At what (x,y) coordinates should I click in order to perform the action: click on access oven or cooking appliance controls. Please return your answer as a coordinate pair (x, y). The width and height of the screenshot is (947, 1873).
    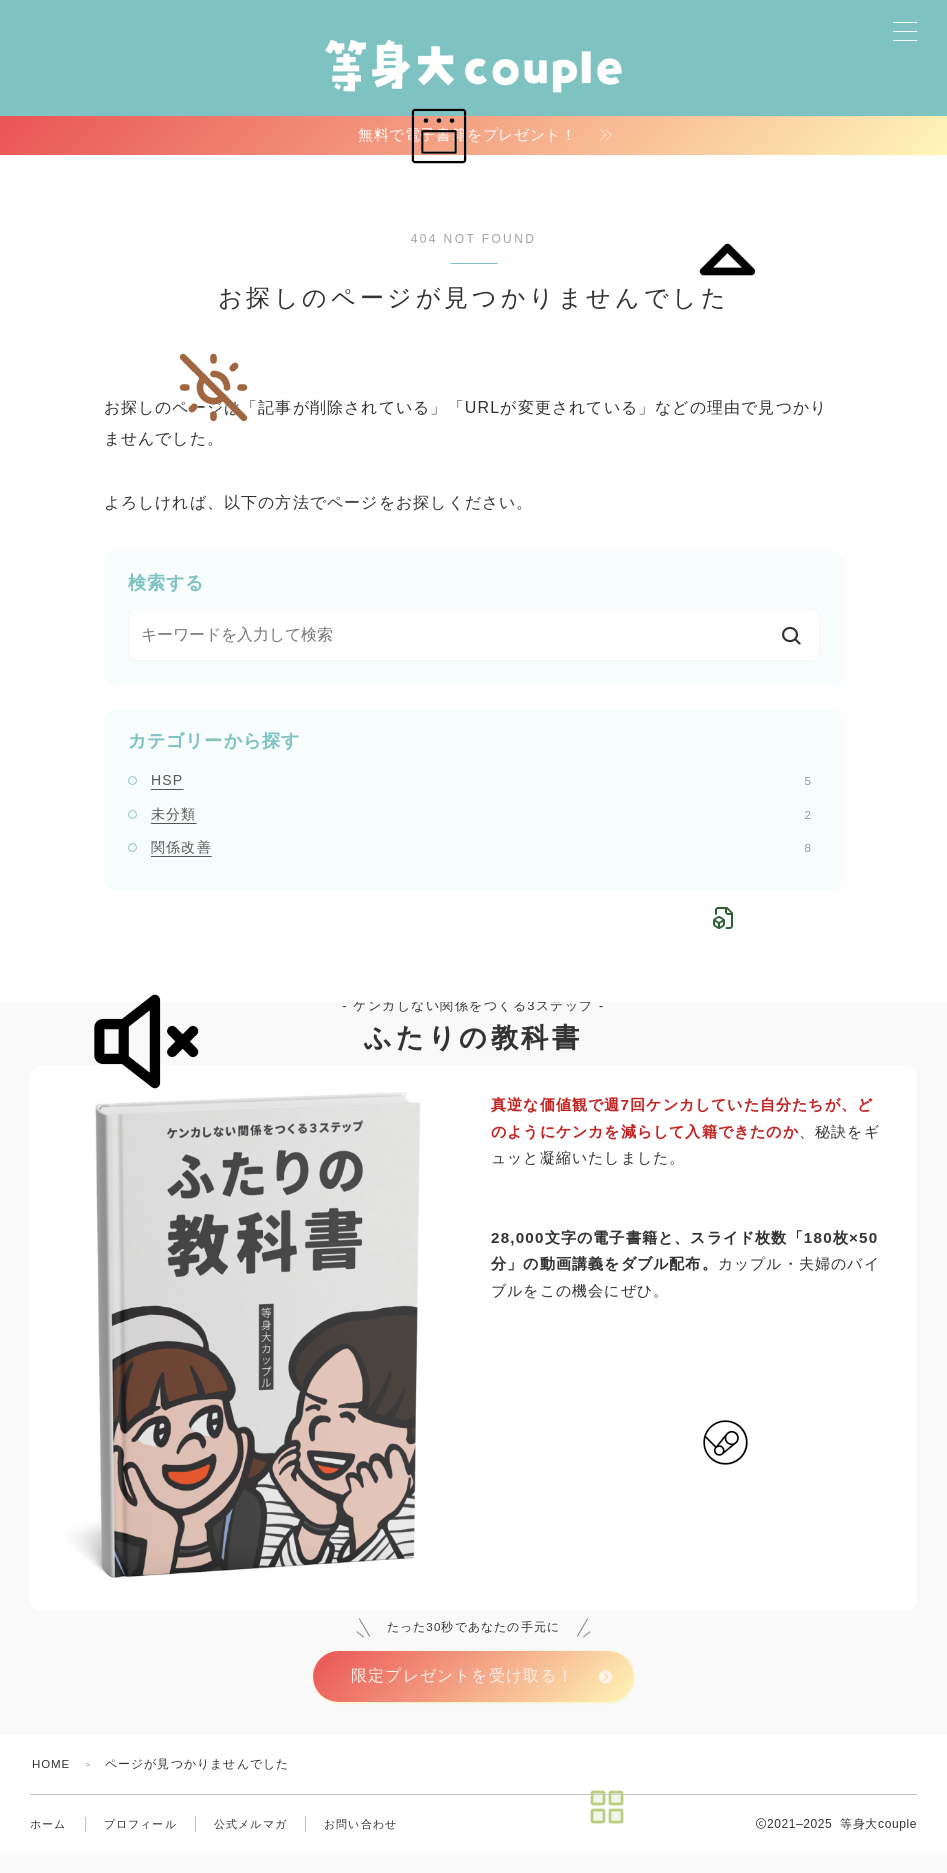
    Looking at the image, I should click on (439, 136).